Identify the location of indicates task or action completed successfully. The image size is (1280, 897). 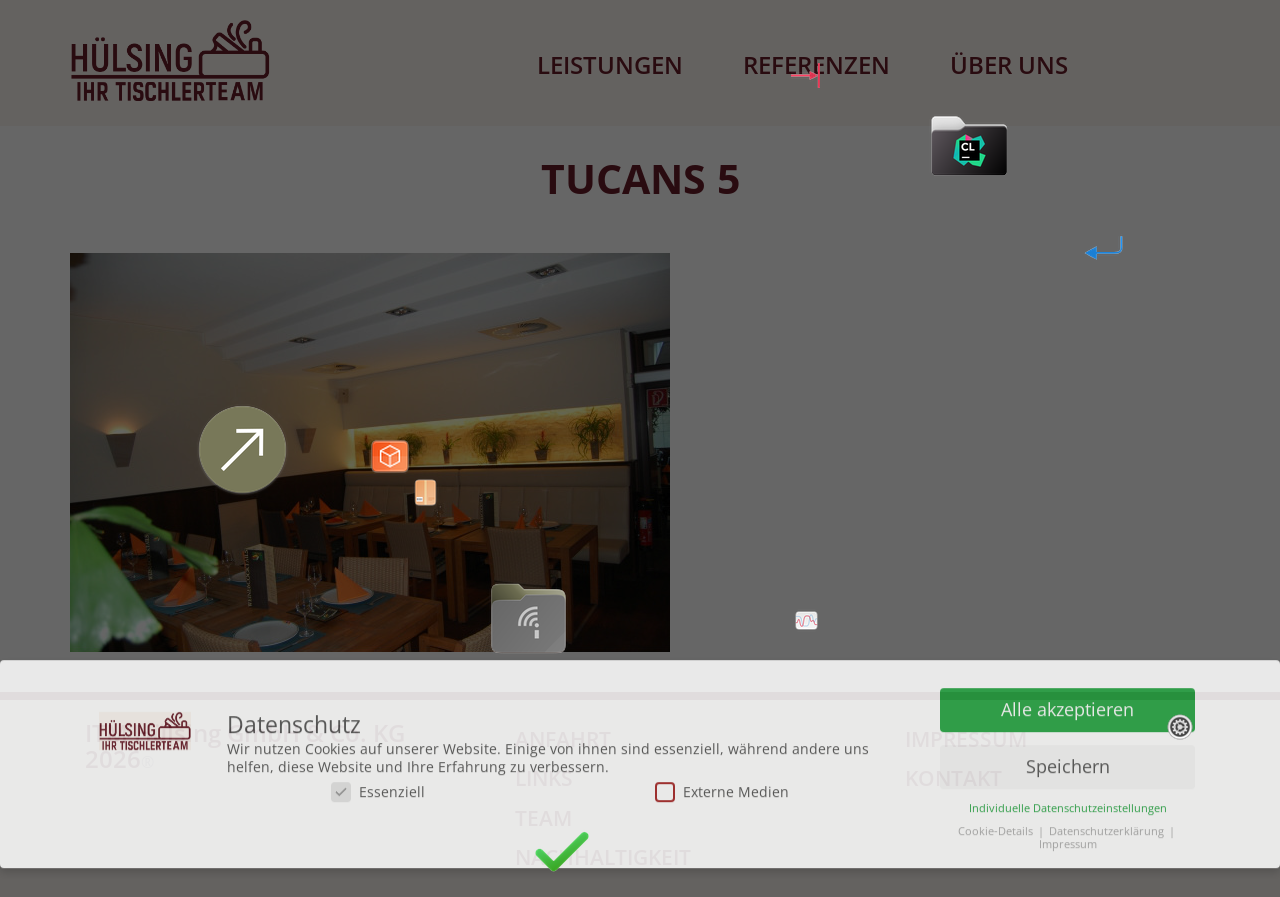
(562, 853).